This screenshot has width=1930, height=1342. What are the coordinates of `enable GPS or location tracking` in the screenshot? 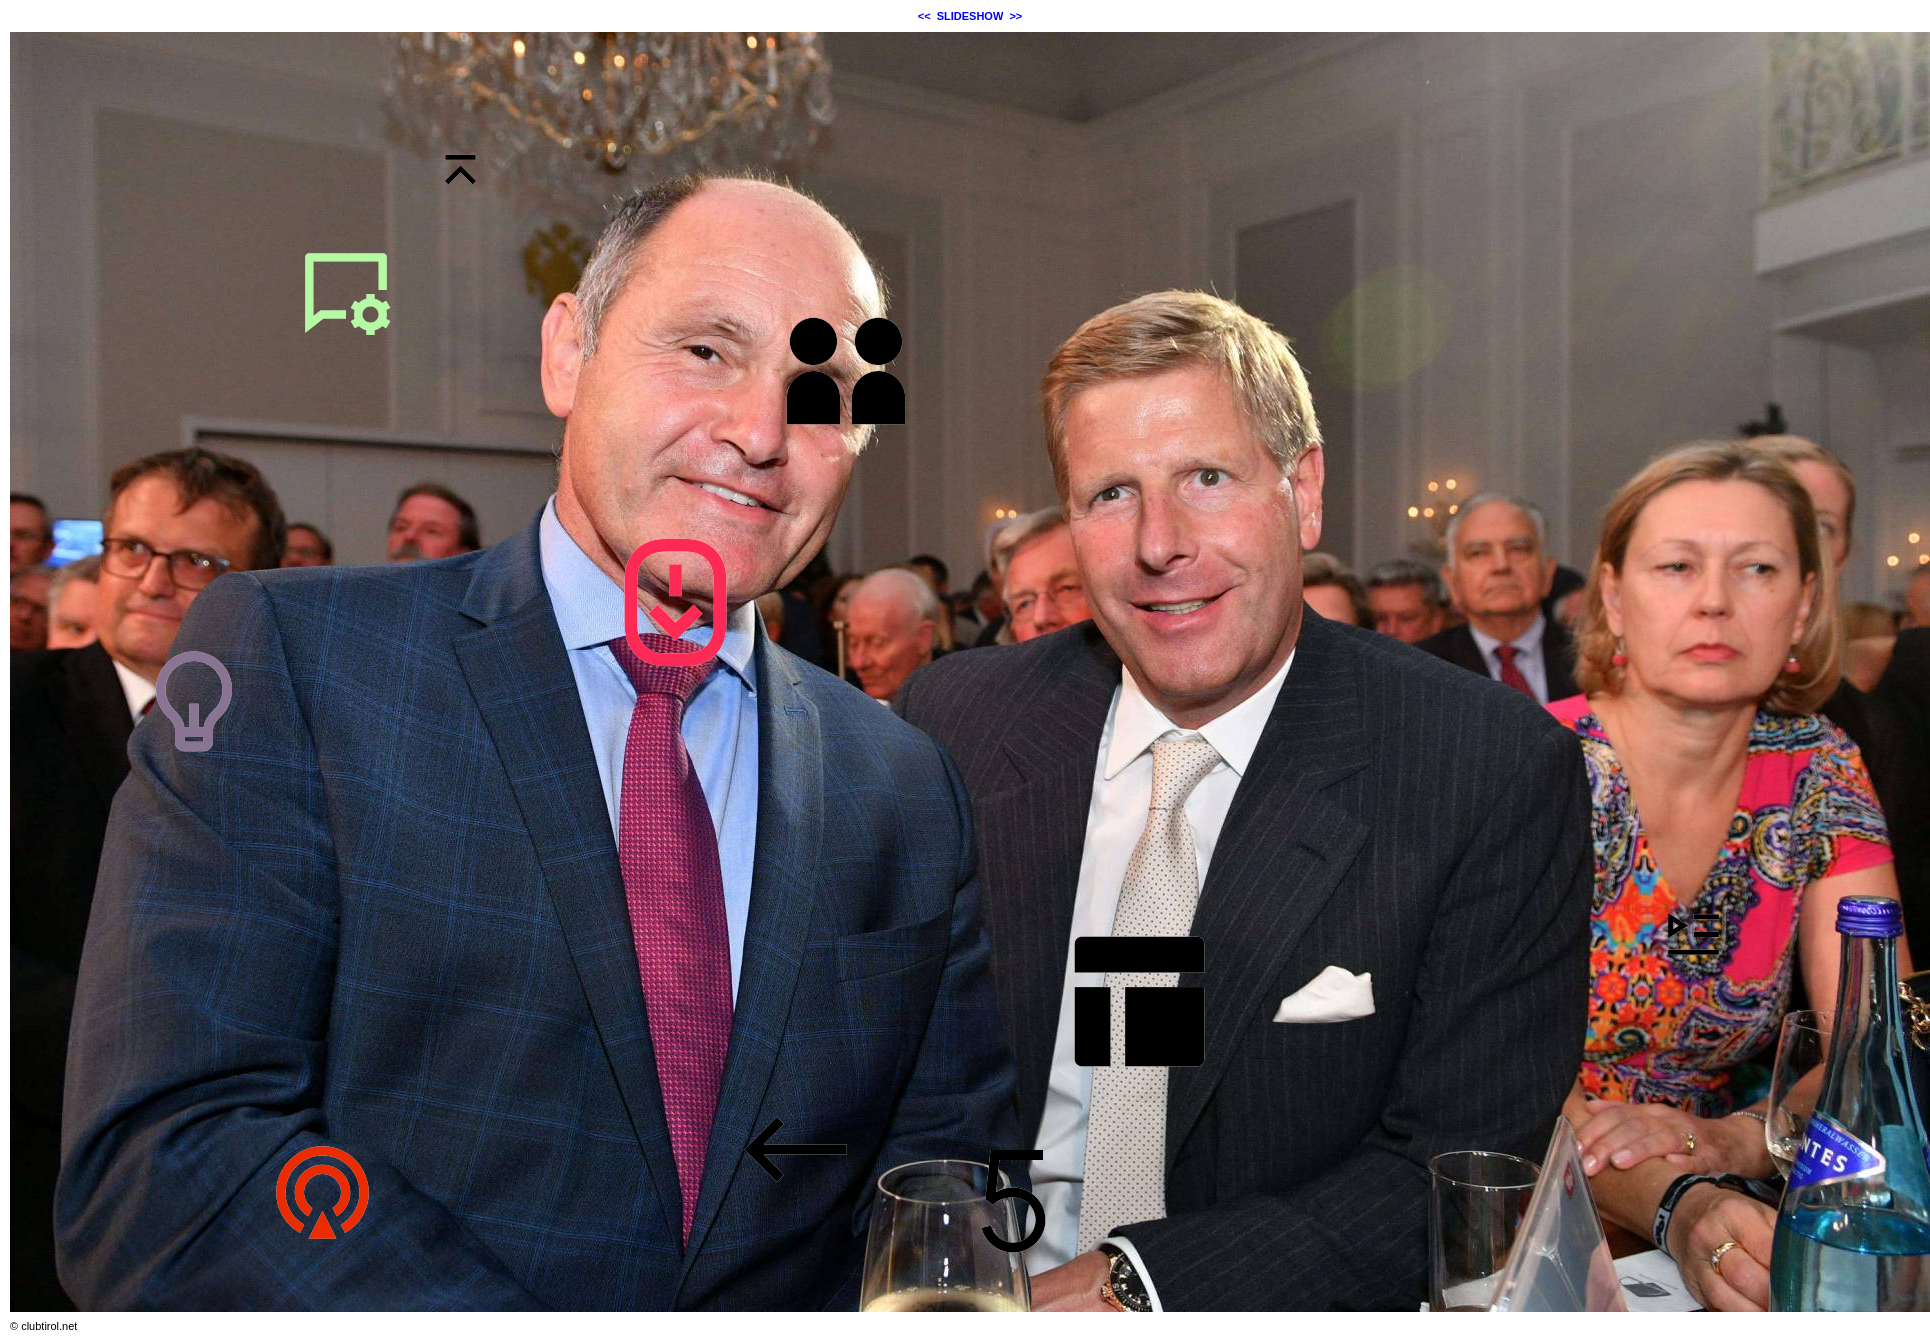 It's located at (322, 1192).